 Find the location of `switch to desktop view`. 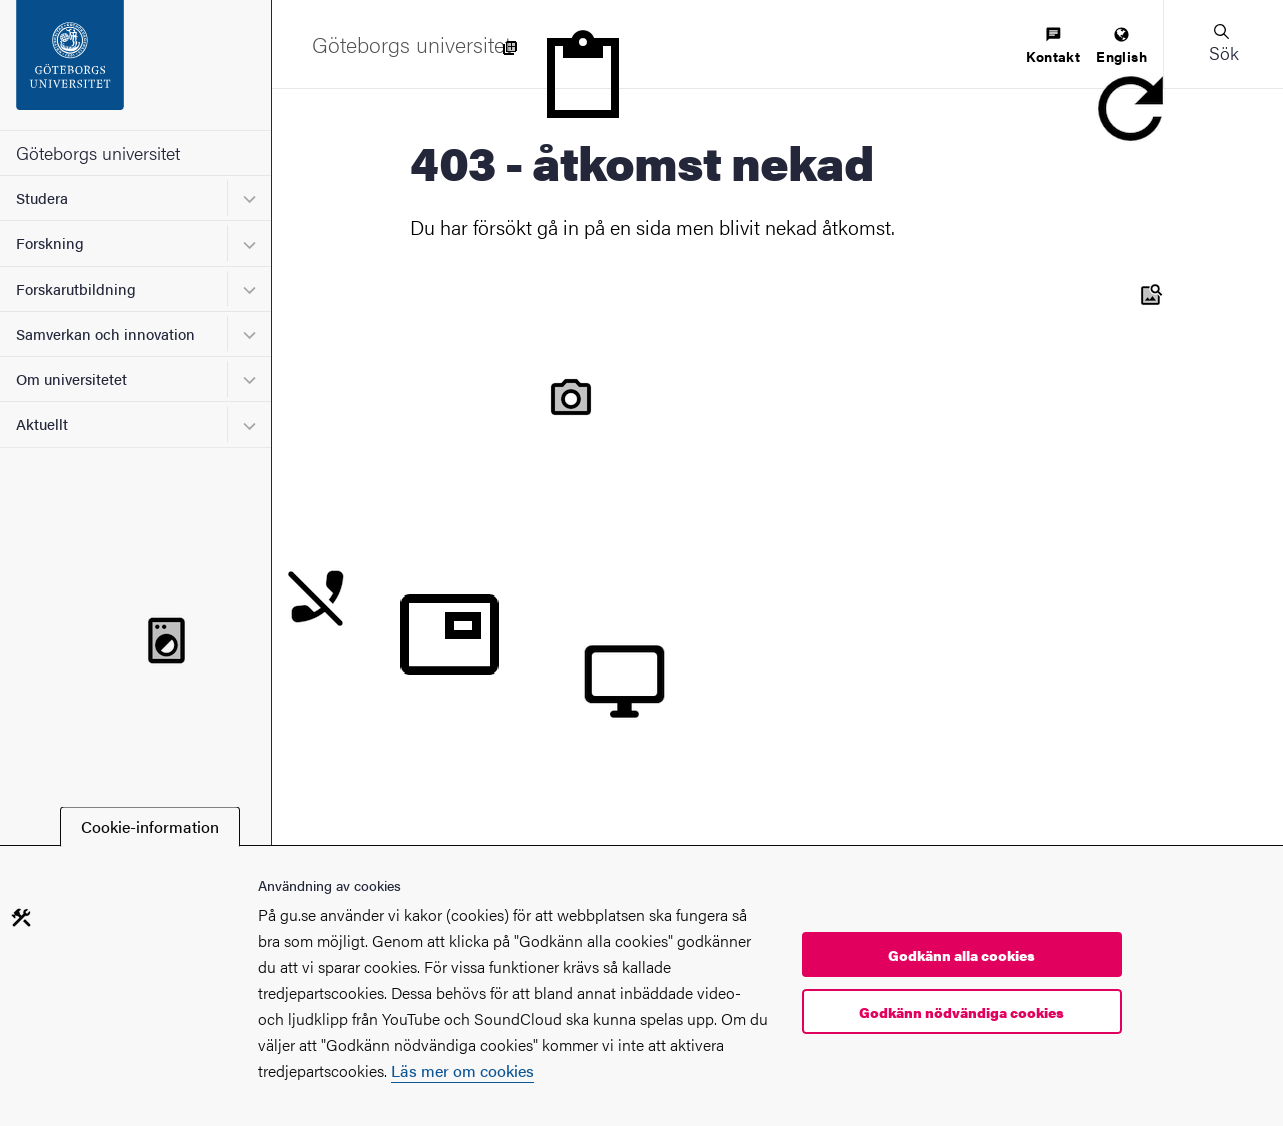

switch to desktop view is located at coordinates (624, 681).